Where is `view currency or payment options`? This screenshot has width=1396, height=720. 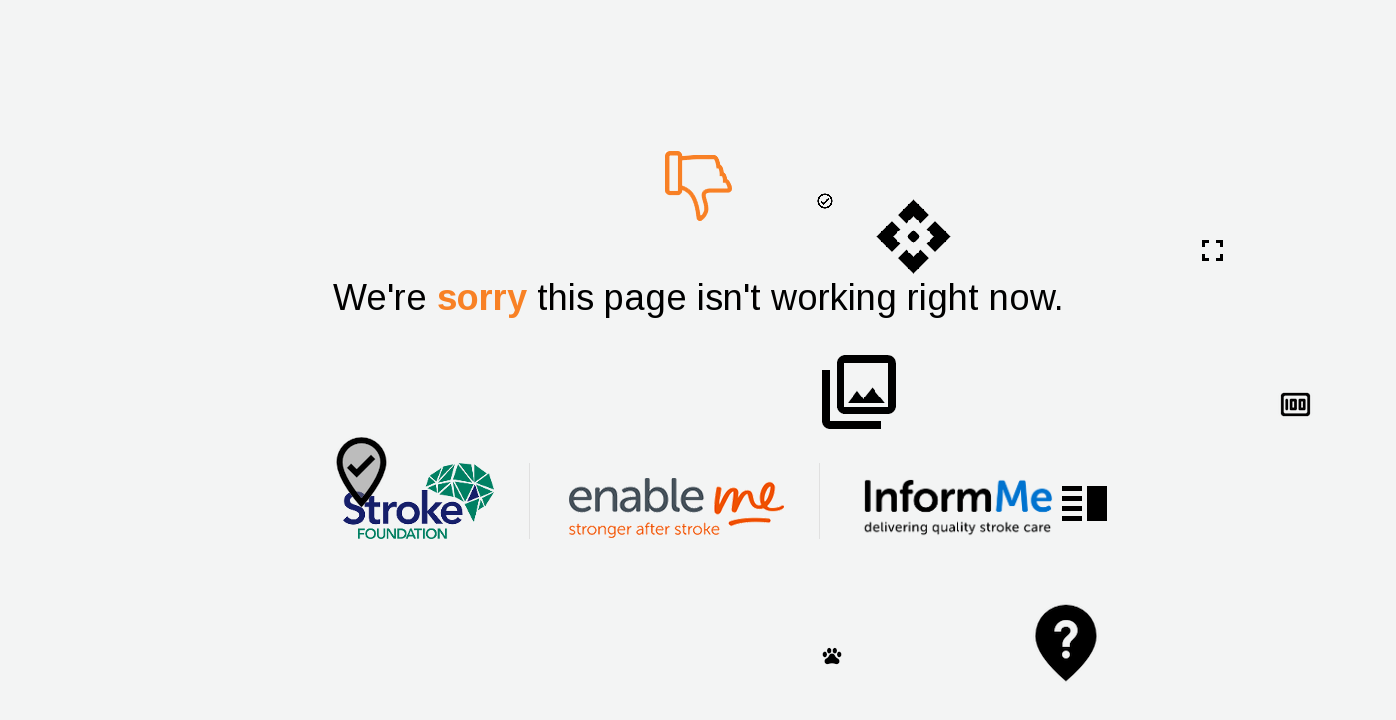
view currency or payment options is located at coordinates (1295, 404).